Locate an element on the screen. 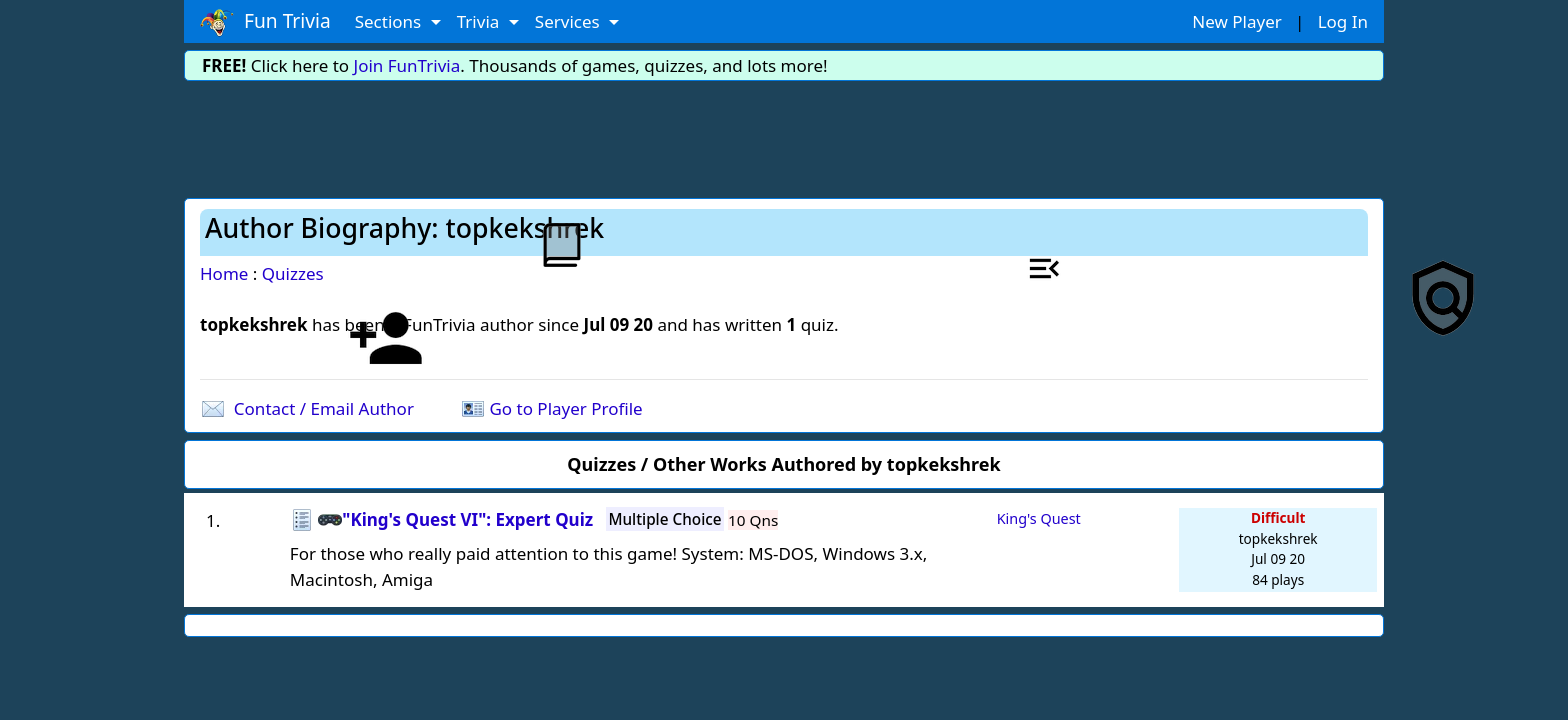  add a new contact is located at coordinates (386, 338).